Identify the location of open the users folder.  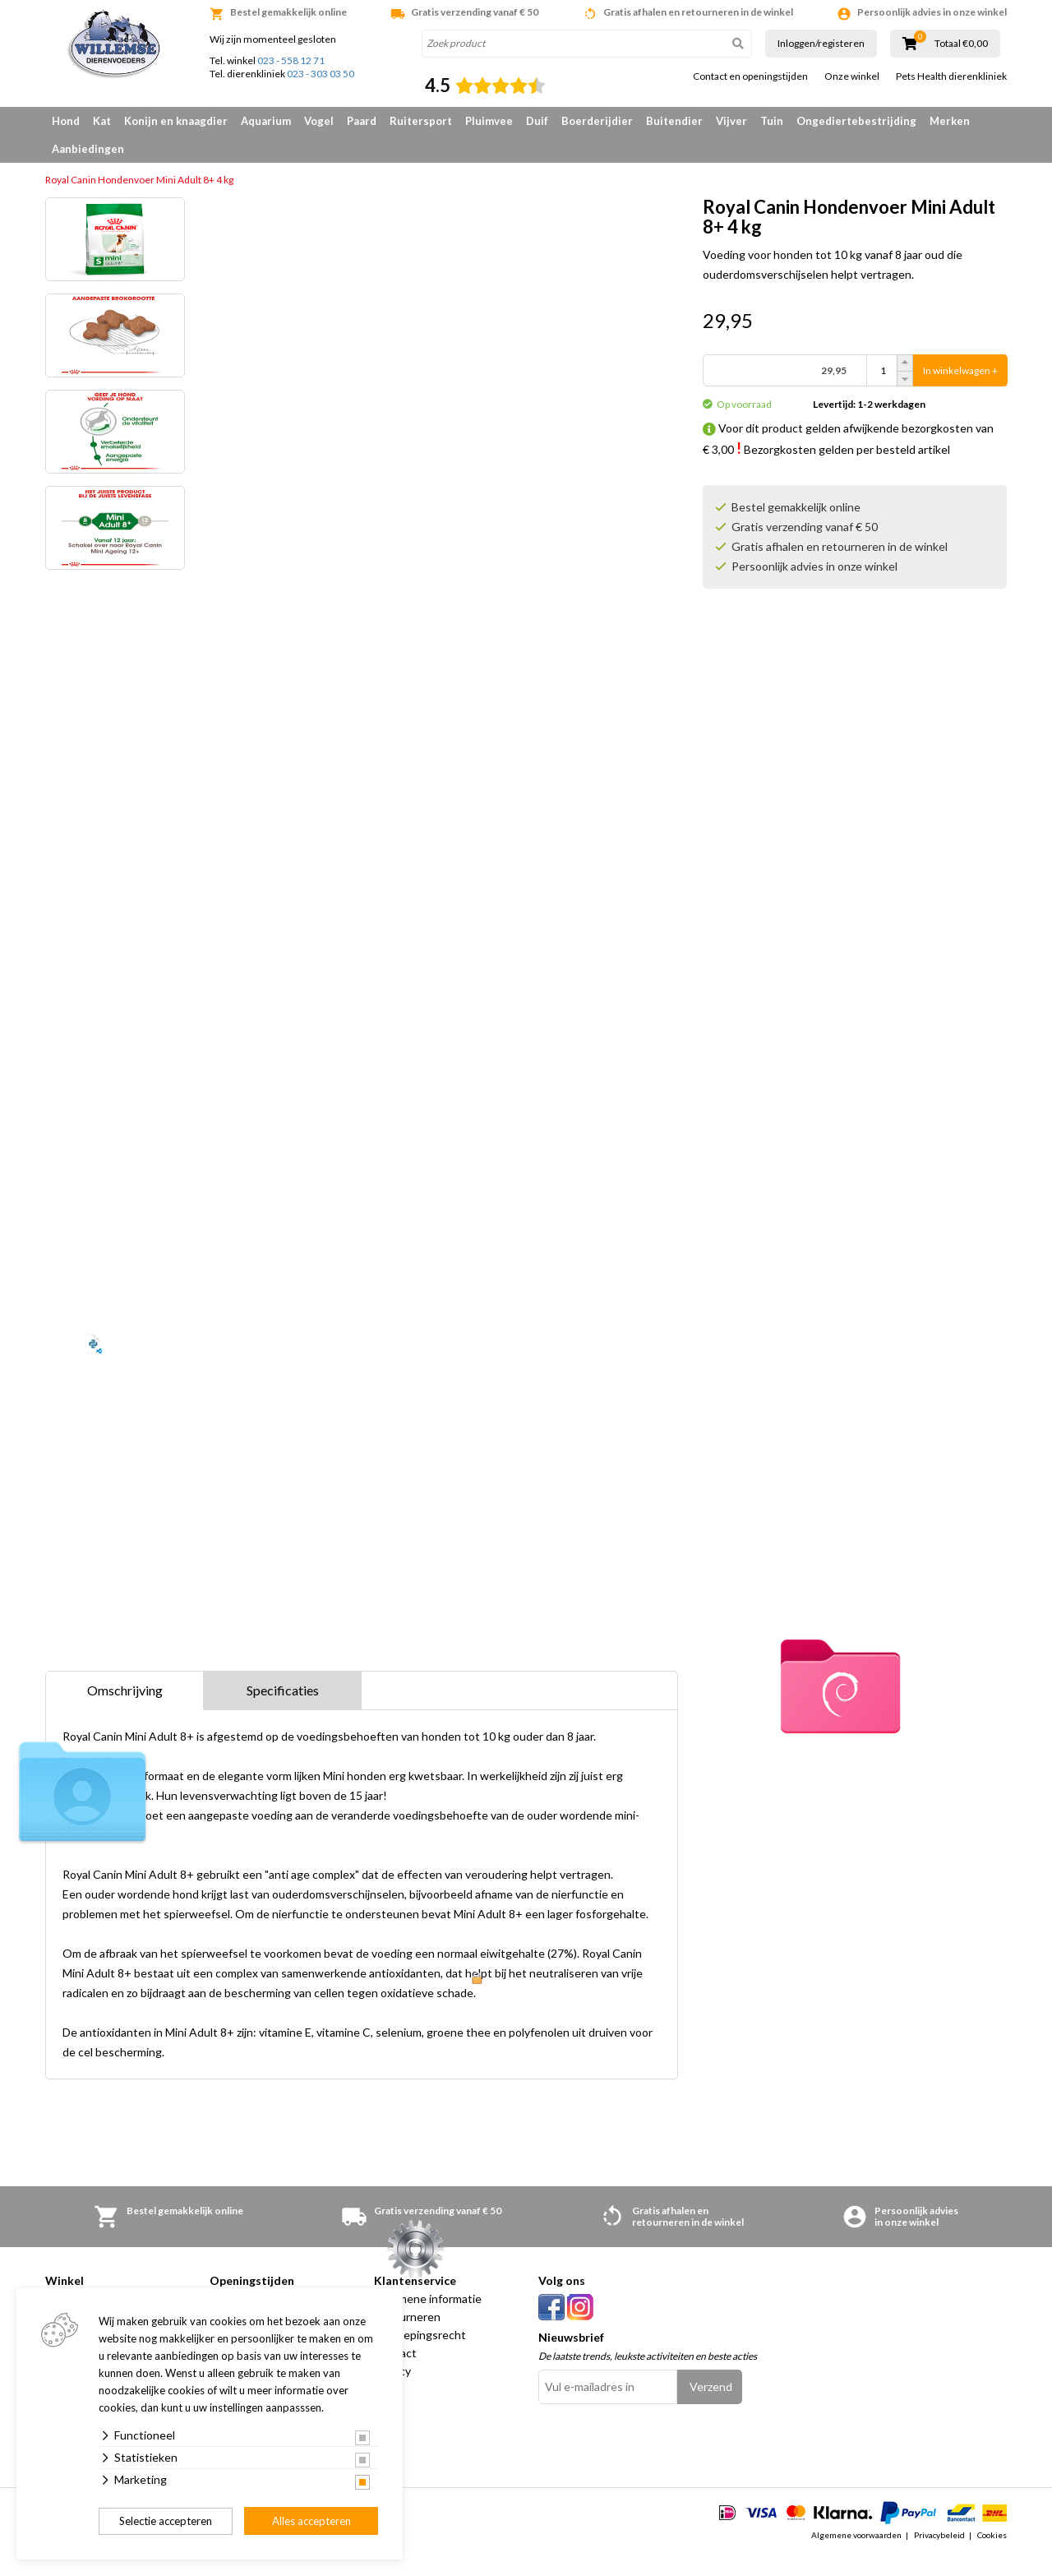
(82, 1792).